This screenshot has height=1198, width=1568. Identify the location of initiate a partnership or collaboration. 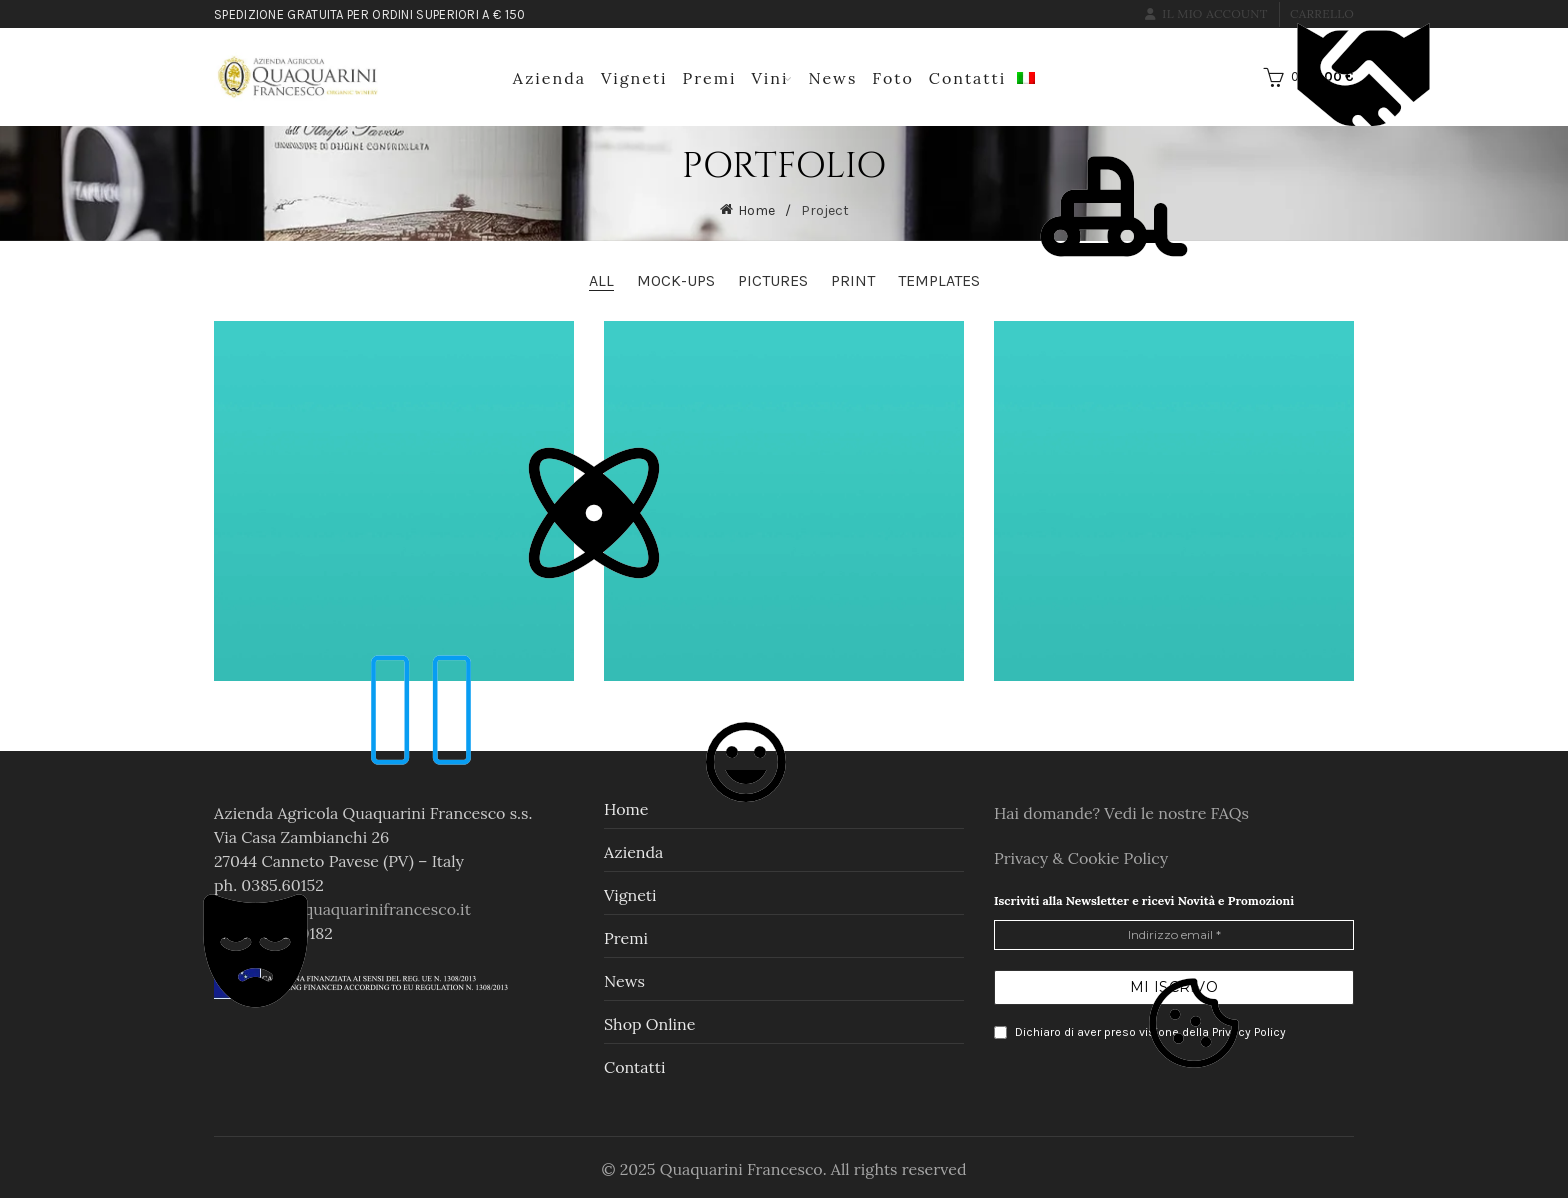
(1363, 74).